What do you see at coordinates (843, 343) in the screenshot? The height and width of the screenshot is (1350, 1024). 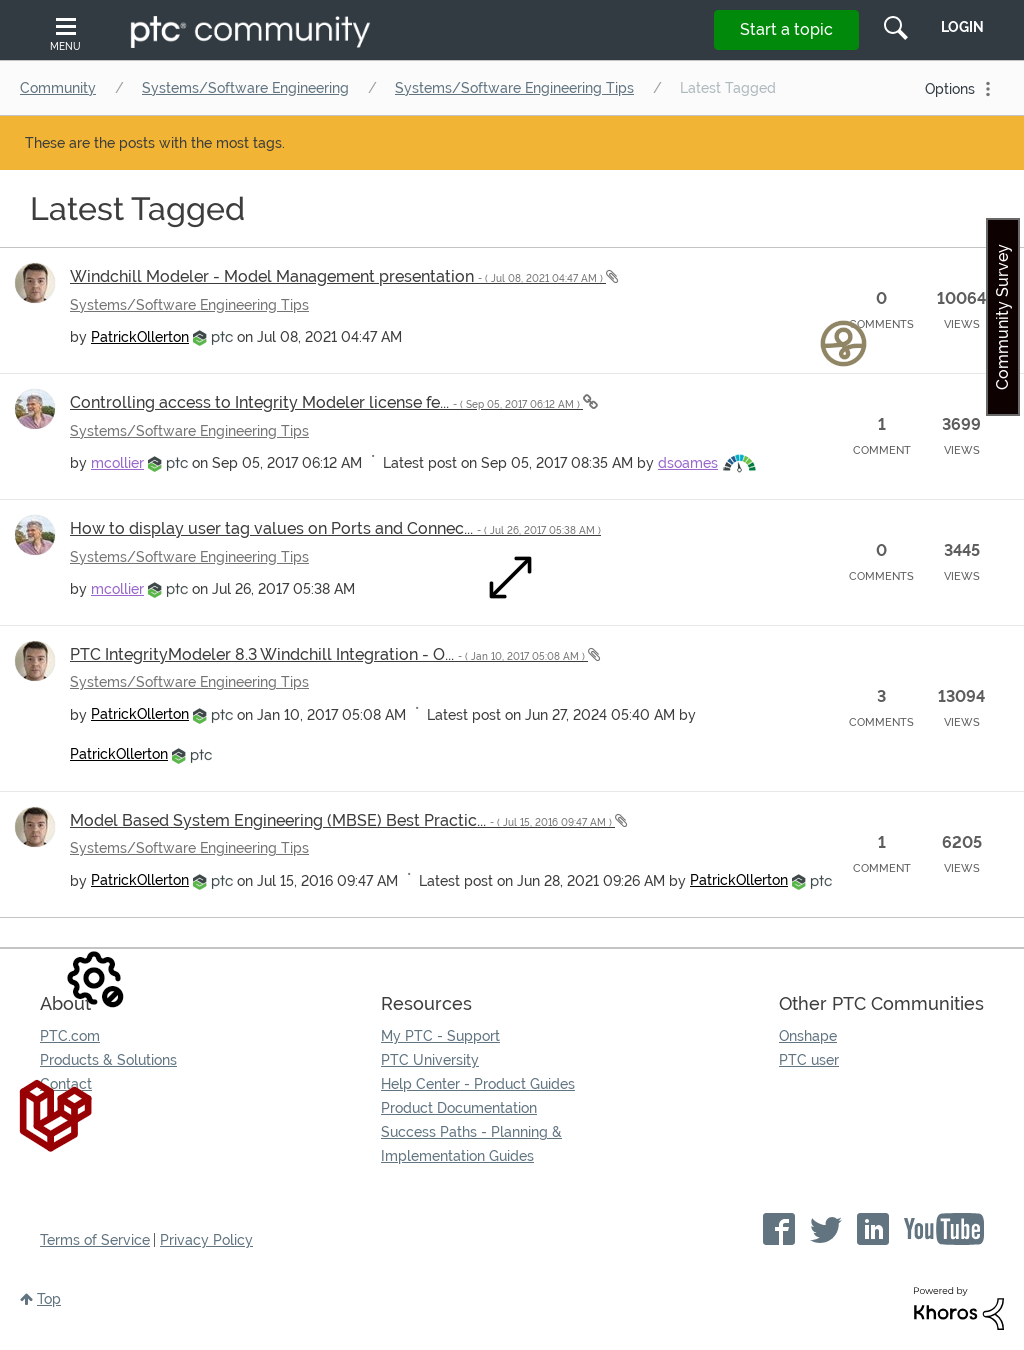 I see `visit couchsurfing website or app` at bounding box center [843, 343].